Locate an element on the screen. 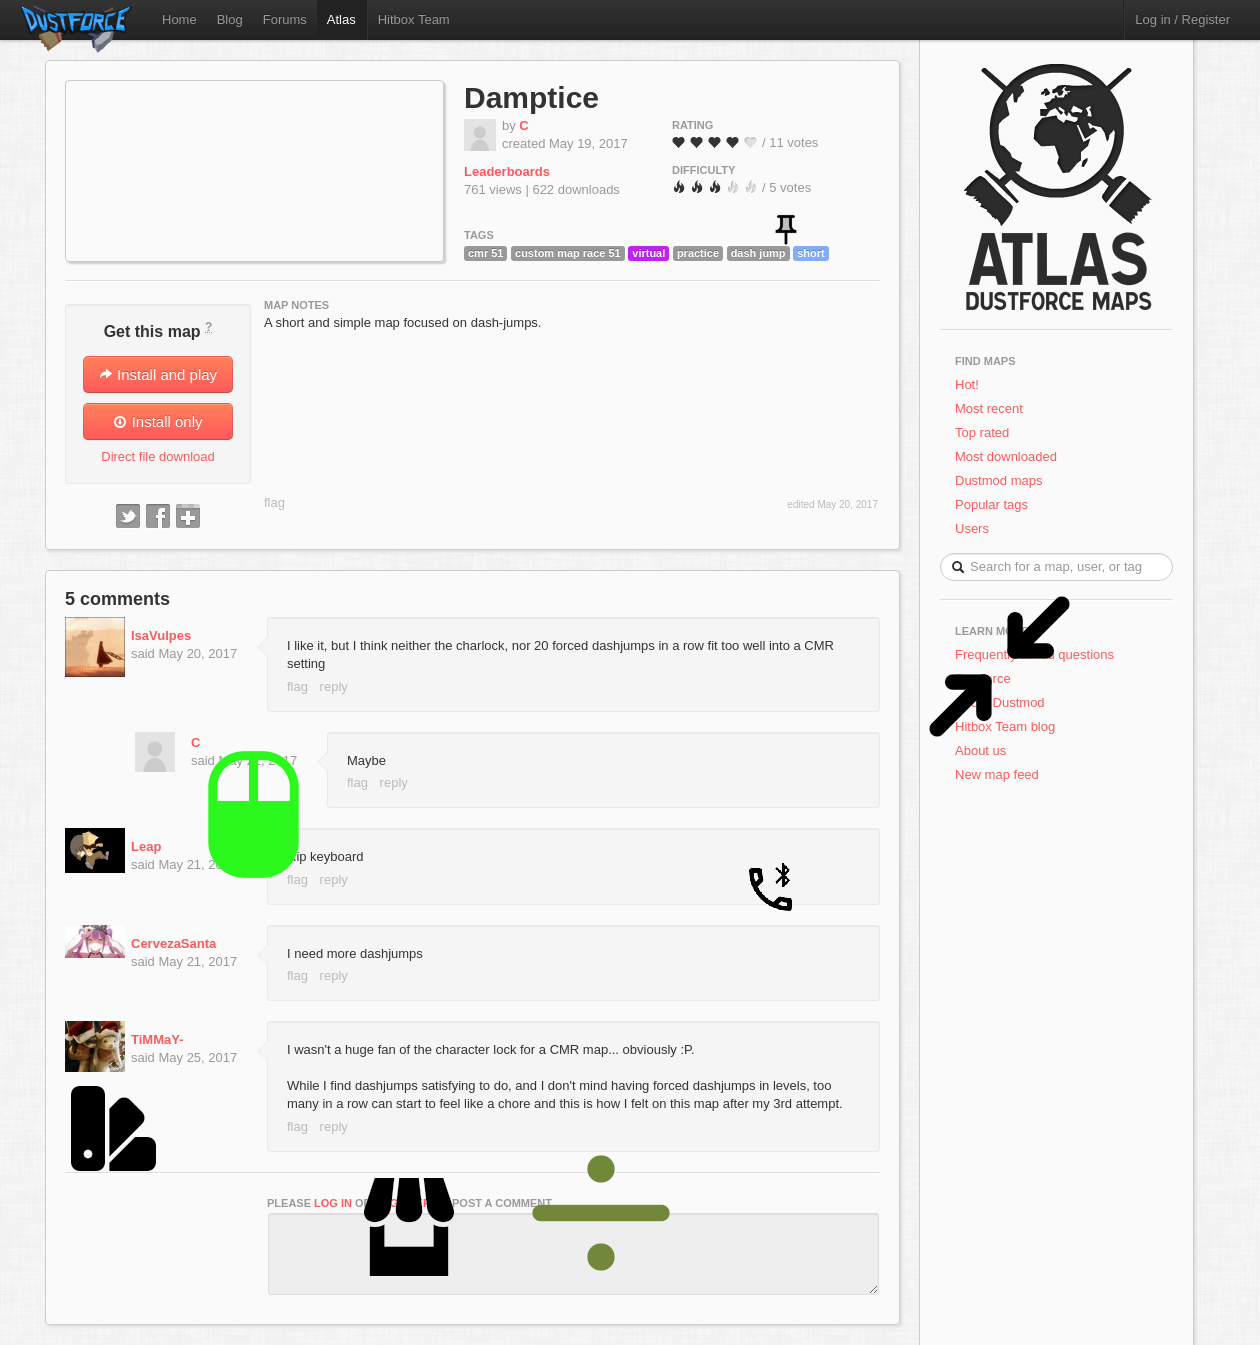 The image size is (1260, 1345). open the store or shop is located at coordinates (409, 1227).